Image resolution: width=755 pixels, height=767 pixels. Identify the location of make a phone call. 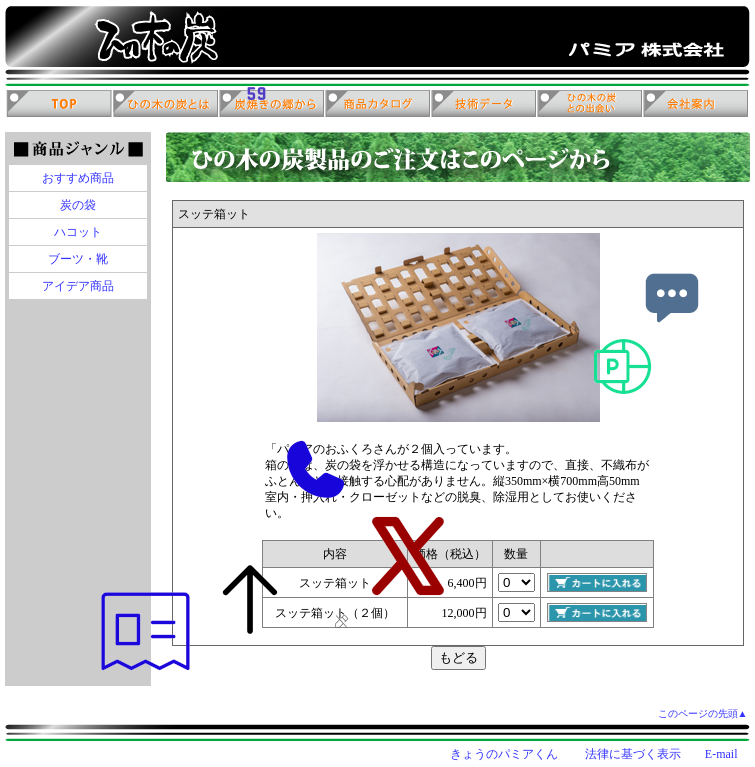
(314, 470).